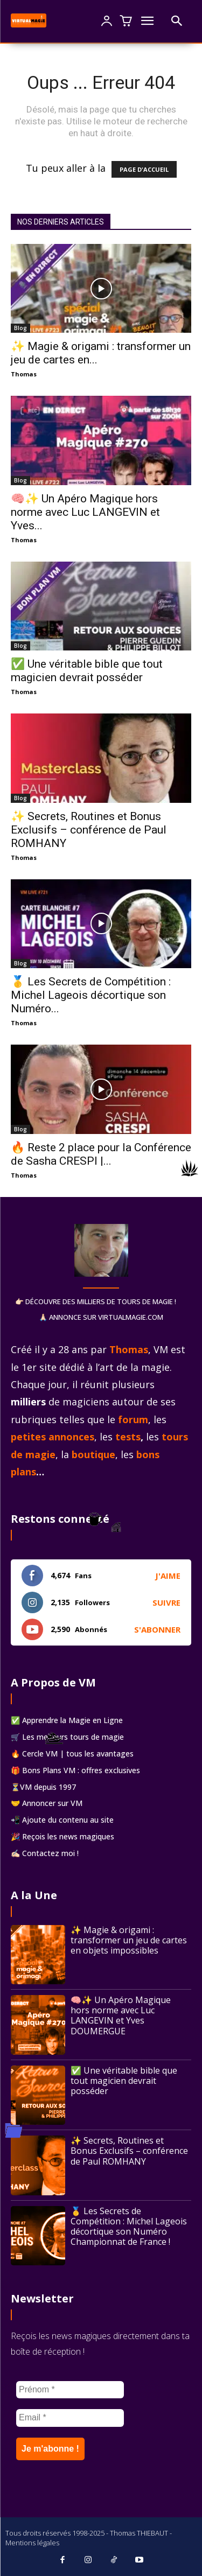 The height and width of the screenshot is (2576, 202). What do you see at coordinates (95, 1519) in the screenshot?
I see `access a café or coffee shop feature` at bounding box center [95, 1519].